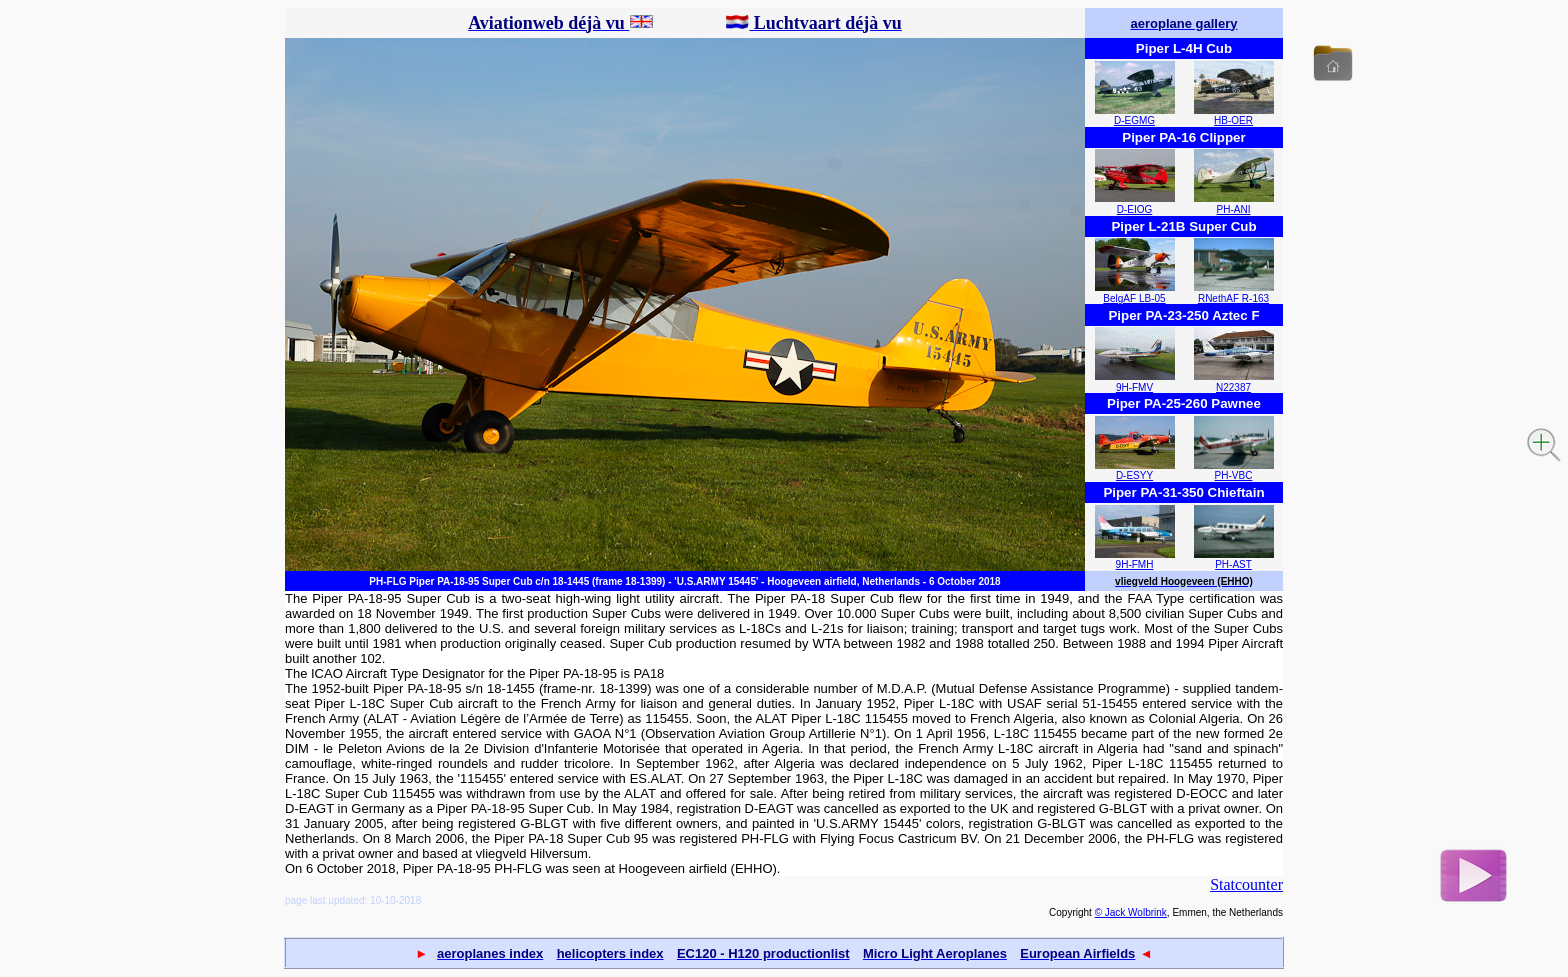 The height and width of the screenshot is (977, 1568). I want to click on access your home folder, so click(1333, 63).